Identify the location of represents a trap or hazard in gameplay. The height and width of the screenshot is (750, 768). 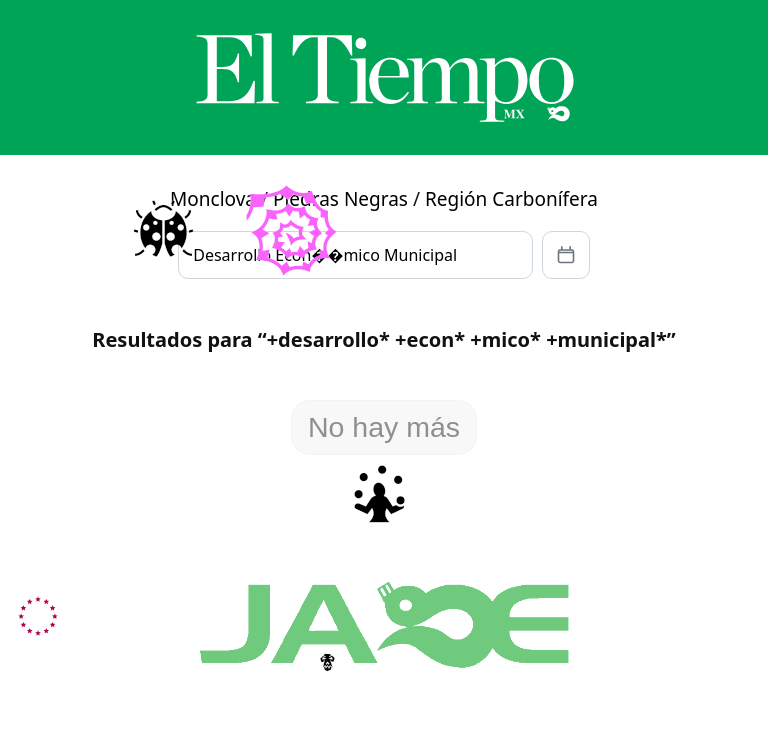
(291, 230).